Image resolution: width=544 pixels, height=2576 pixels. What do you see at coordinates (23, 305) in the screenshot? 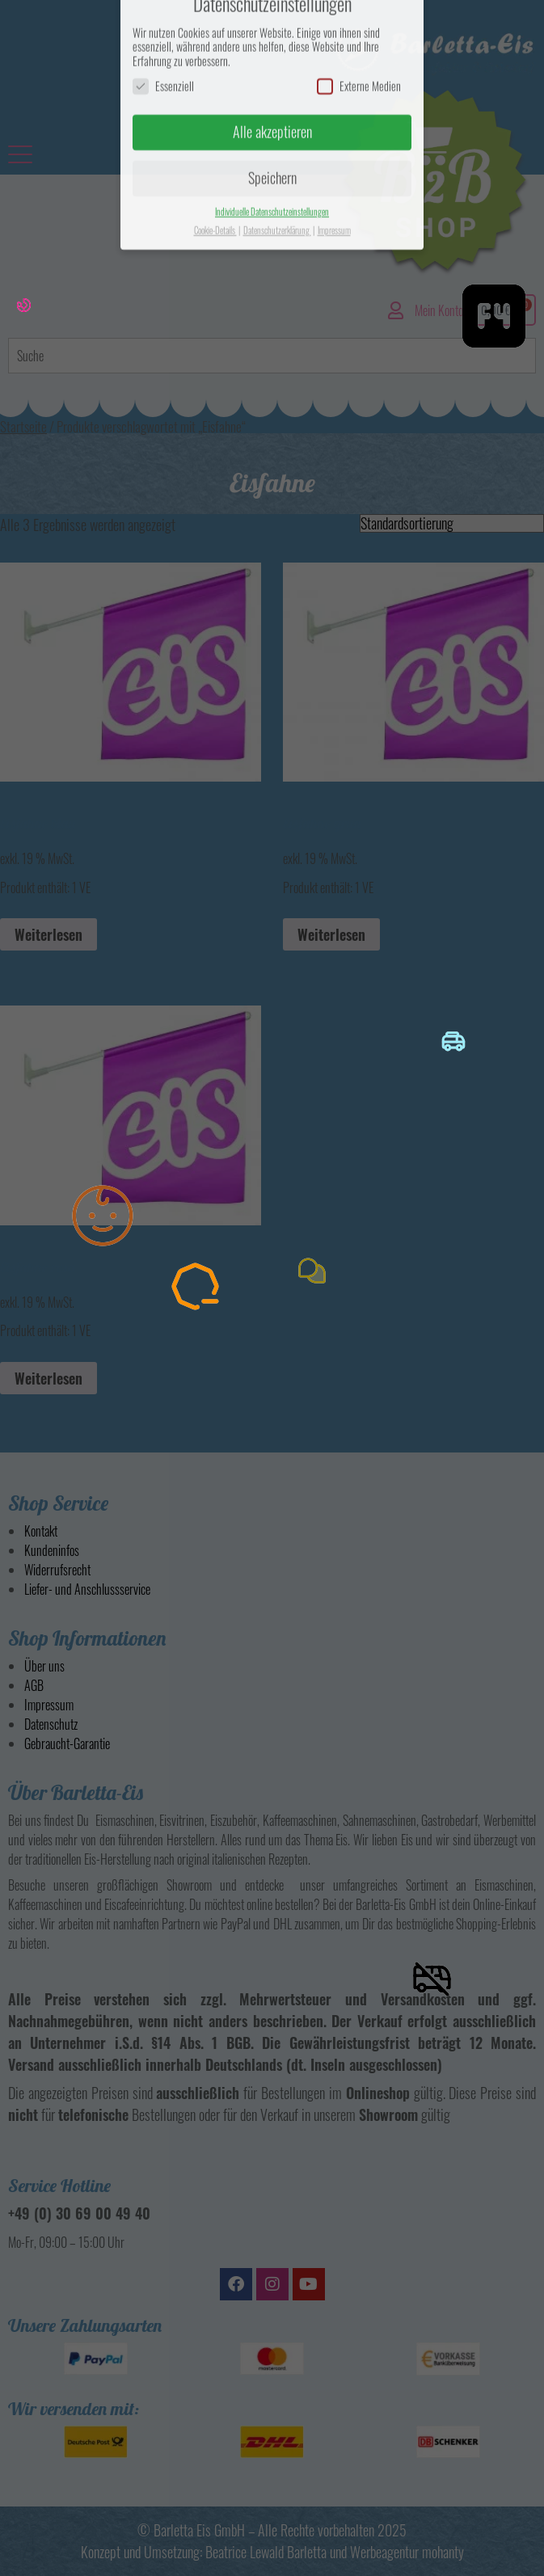
I see `view analytics or statistics breakdown` at bounding box center [23, 305].